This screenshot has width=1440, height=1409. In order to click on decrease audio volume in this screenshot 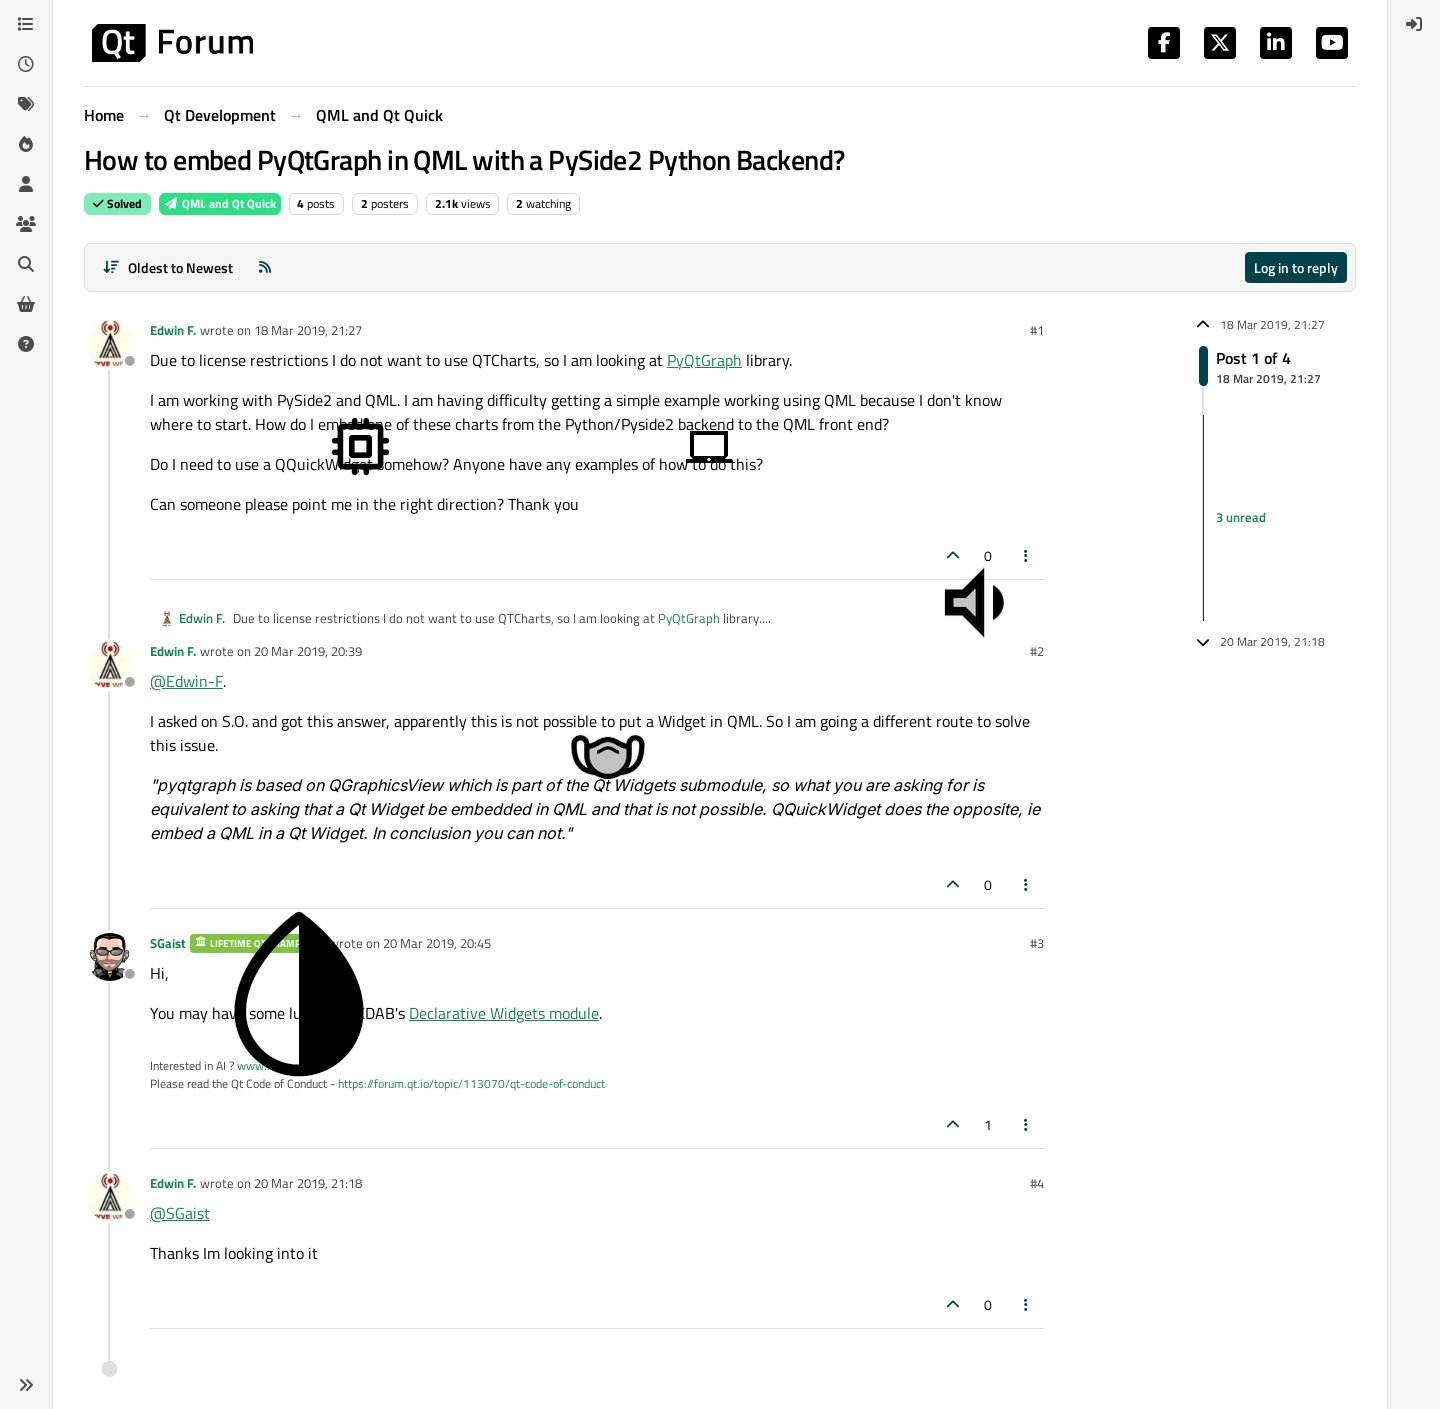, I will do `click(975, 602)`.